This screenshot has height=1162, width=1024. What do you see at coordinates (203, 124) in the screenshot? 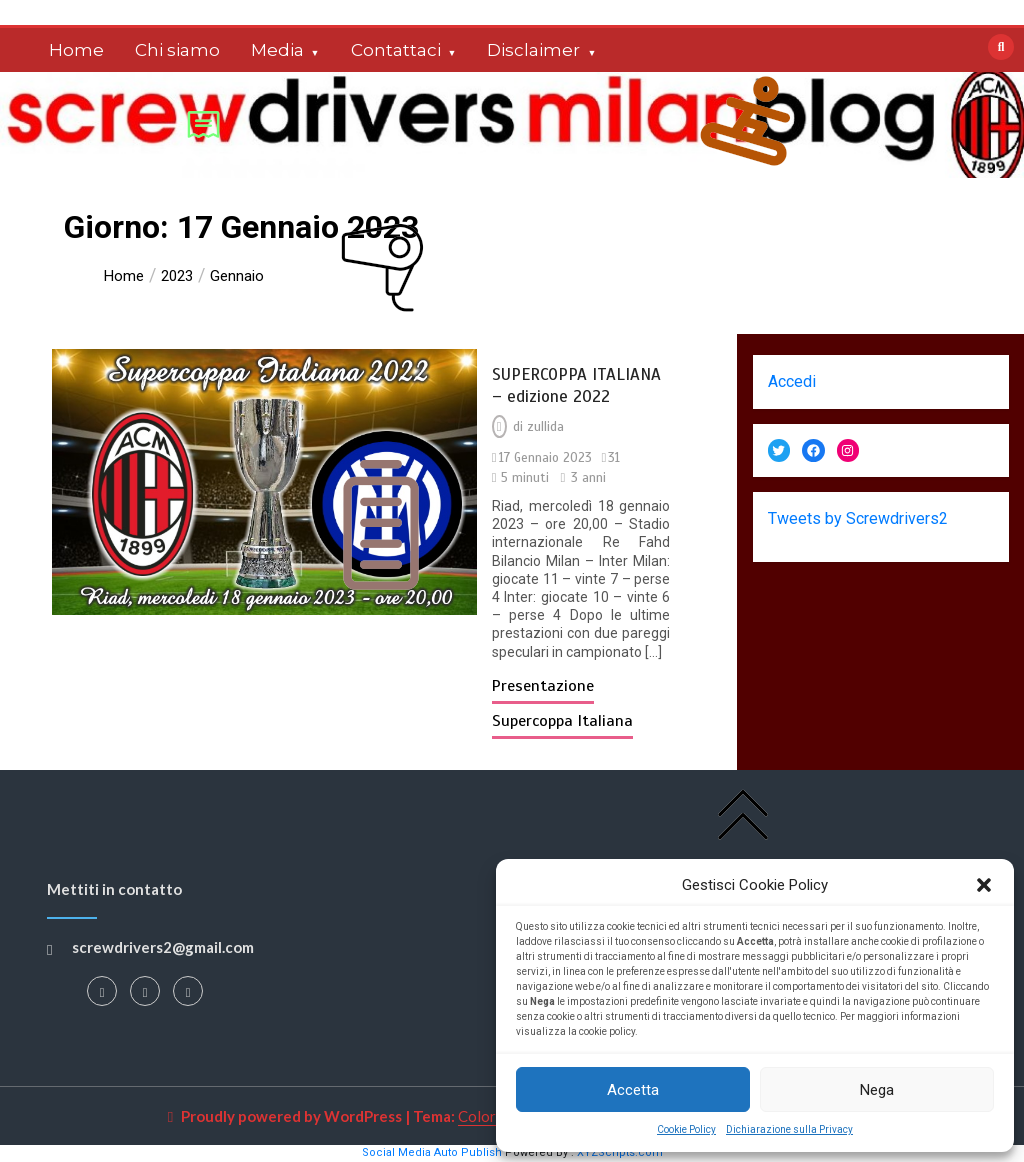
I see `view purchase receipt or transaction history` at bounding box center [203, 124].